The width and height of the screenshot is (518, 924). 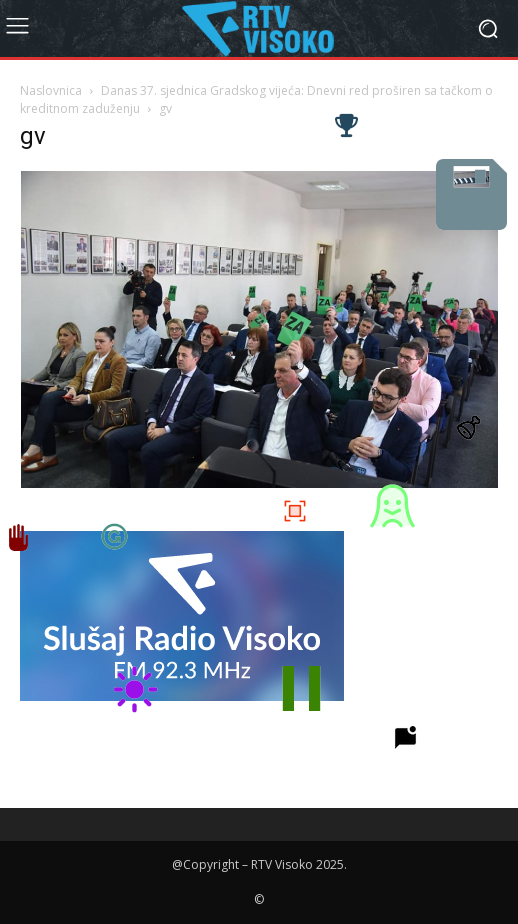 I want to click on pause media playback, so click(x=301, y=688).